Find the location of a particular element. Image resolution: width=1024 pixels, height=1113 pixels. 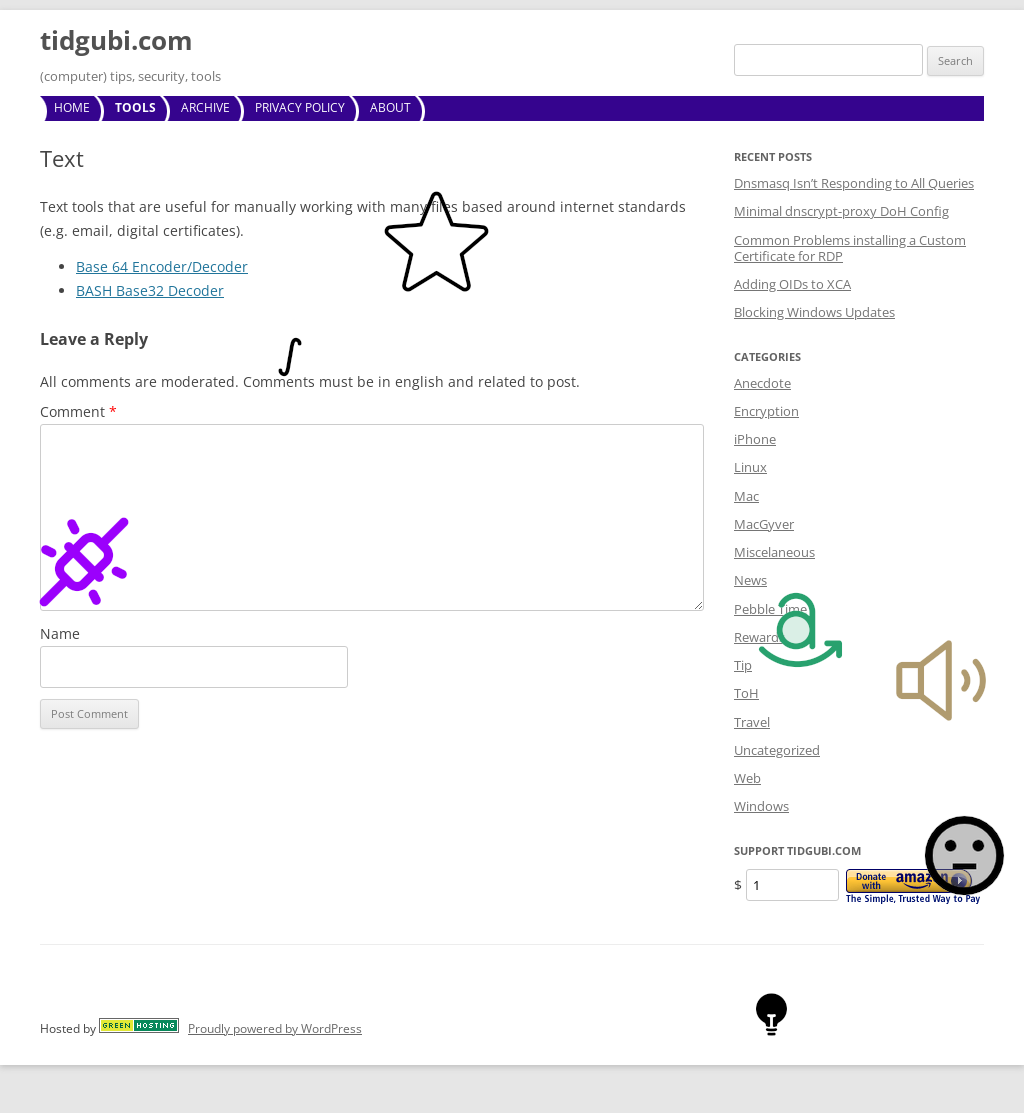

indicates neutral feedback or rating is located at coordinates (964, 855).